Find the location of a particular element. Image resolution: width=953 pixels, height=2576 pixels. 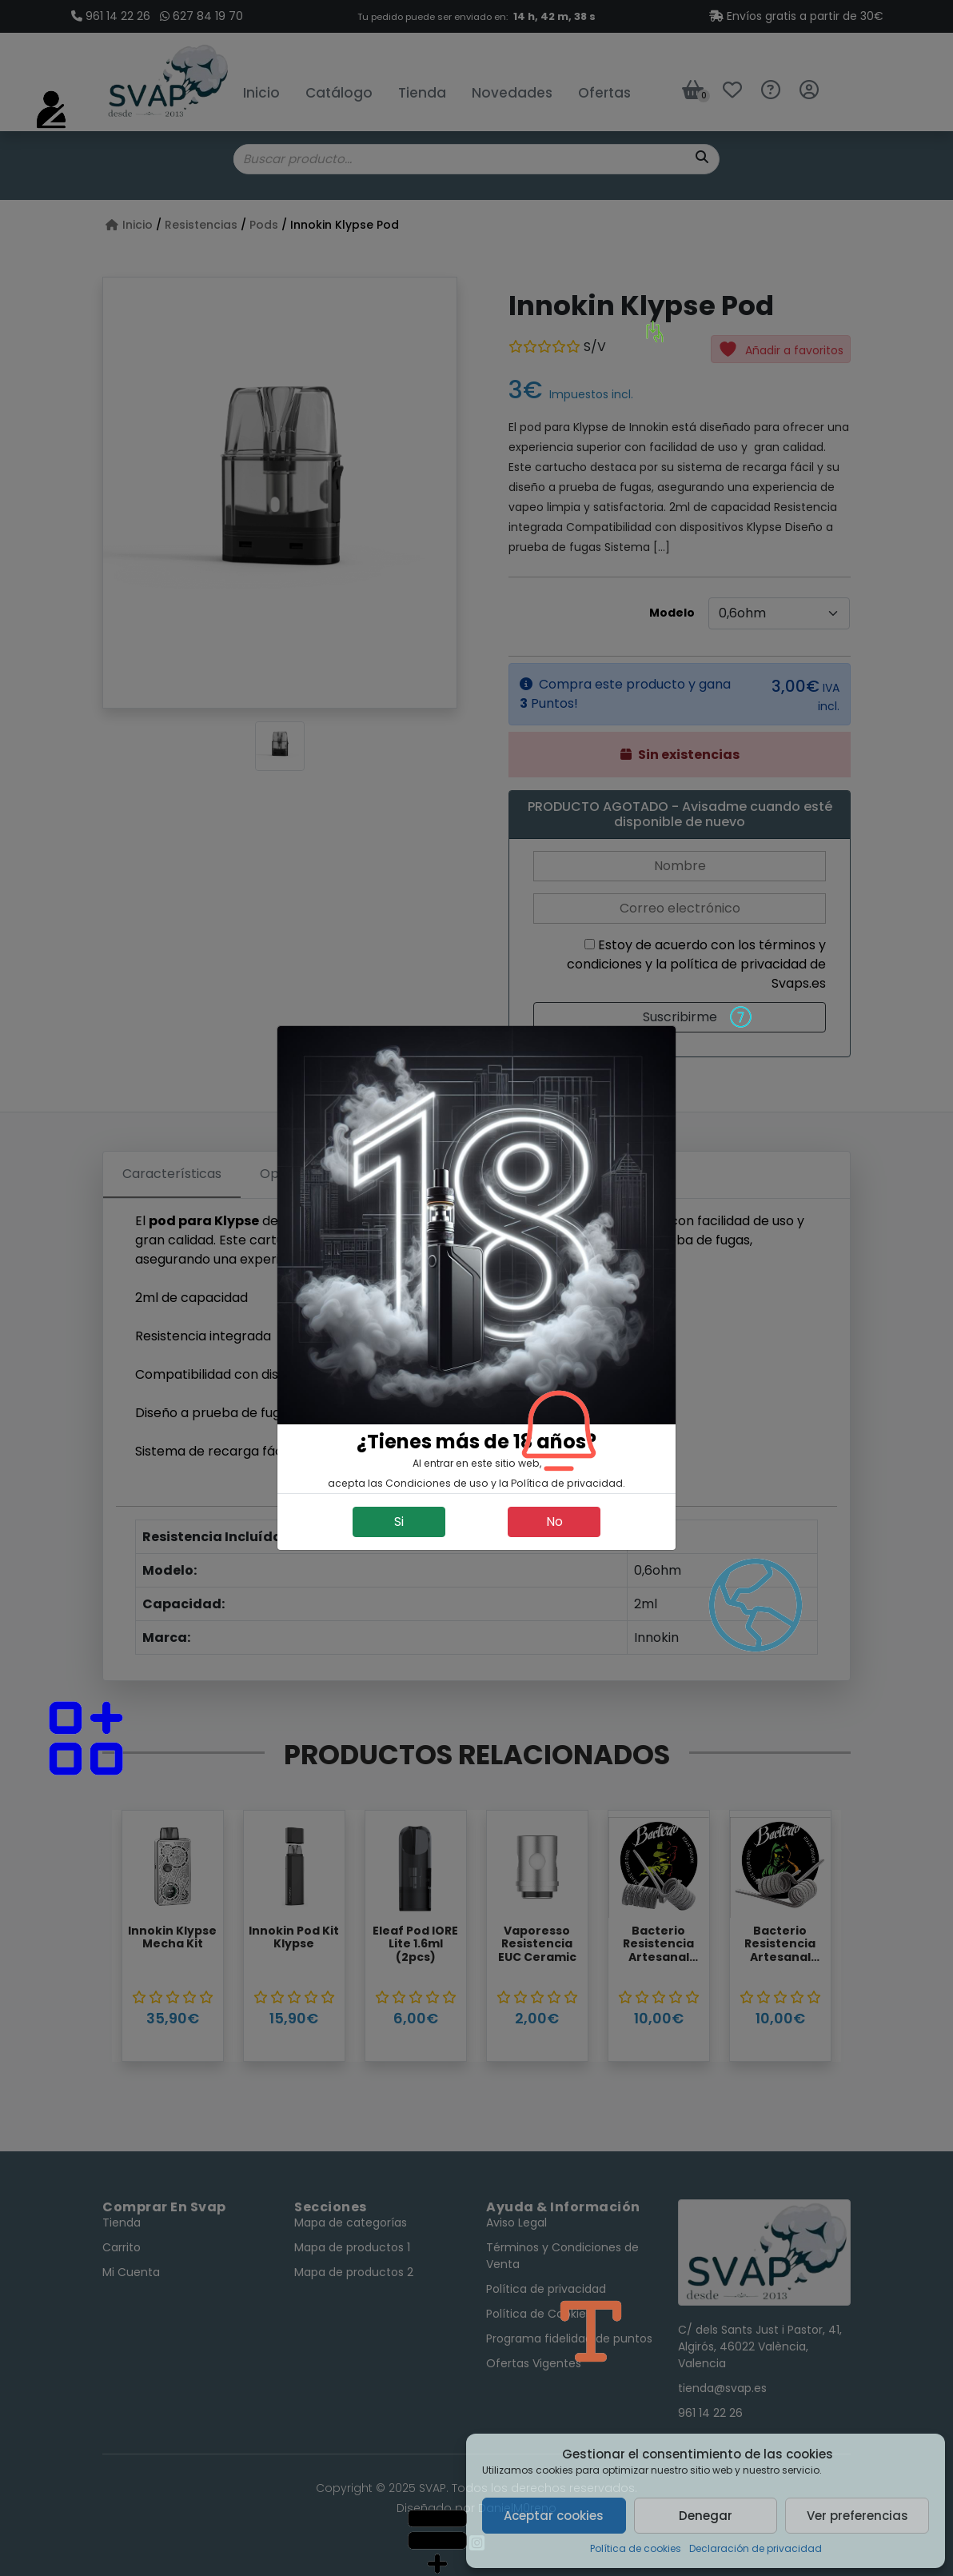

withdraw funds or cash out is located at coordinates (653, 331).